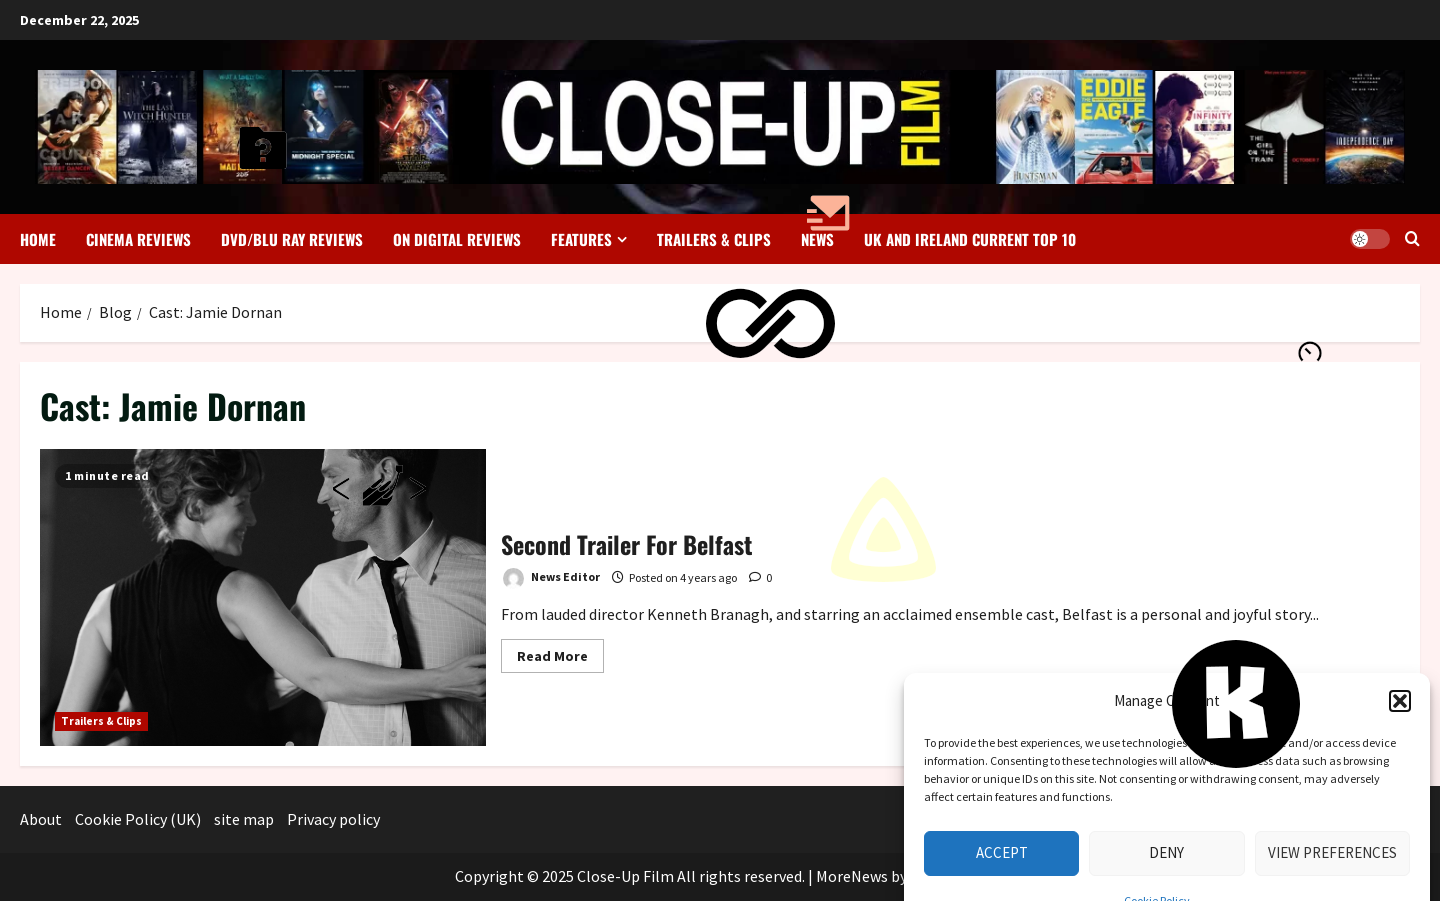 Image resolution: width=1440 pixels, height=901 pixels. I want to click on open Jellyfin media server app, so click(883, 529).